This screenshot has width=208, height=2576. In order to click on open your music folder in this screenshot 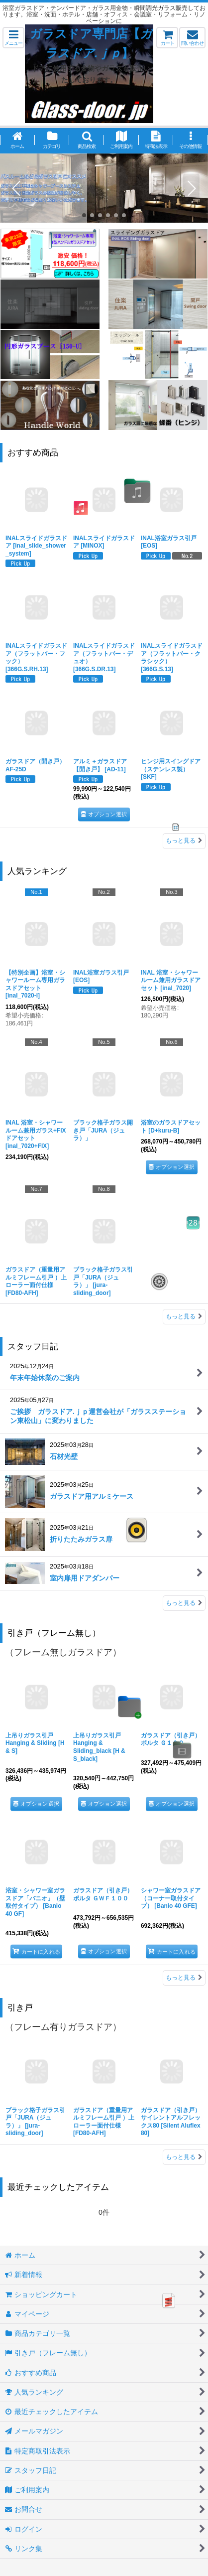, I will do `click(137, 491)`.